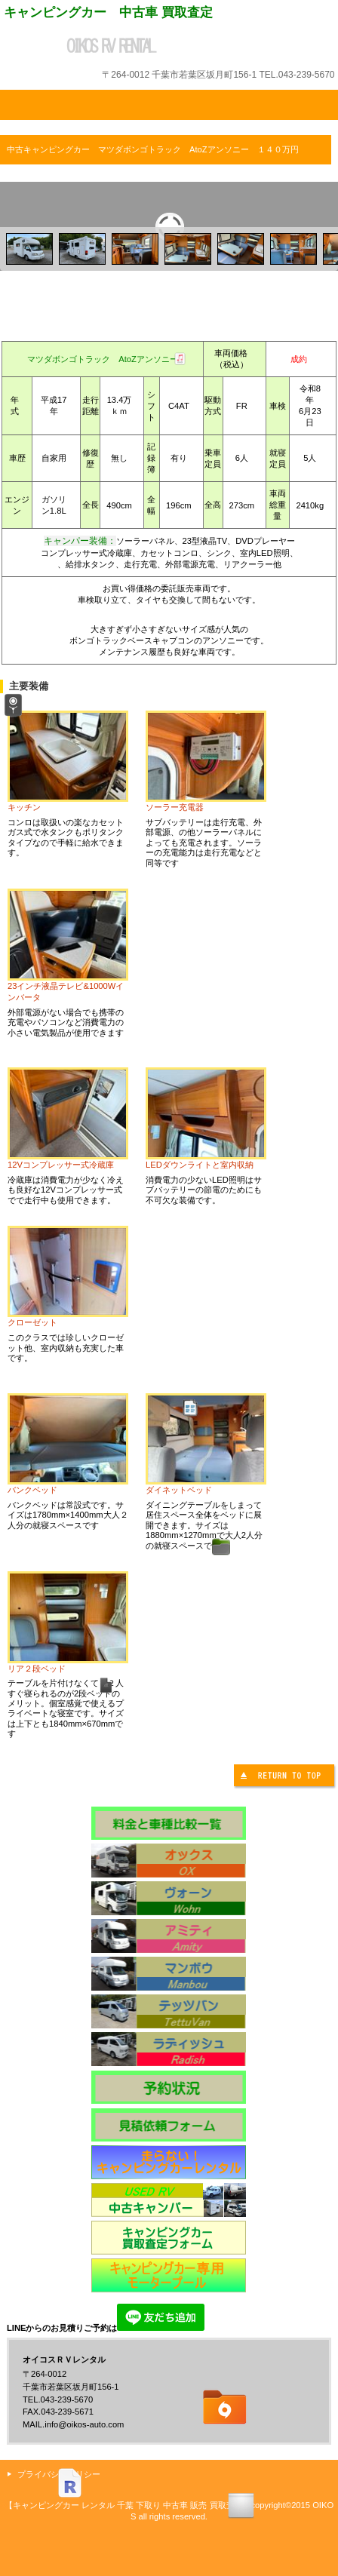 The height and width of the screenshot is (2576, 338). What do you see at coordinates (241, 2506) in the screenshot?
I see `magic trackpad connected via bluetooth` at bounding box center [241, 2506].